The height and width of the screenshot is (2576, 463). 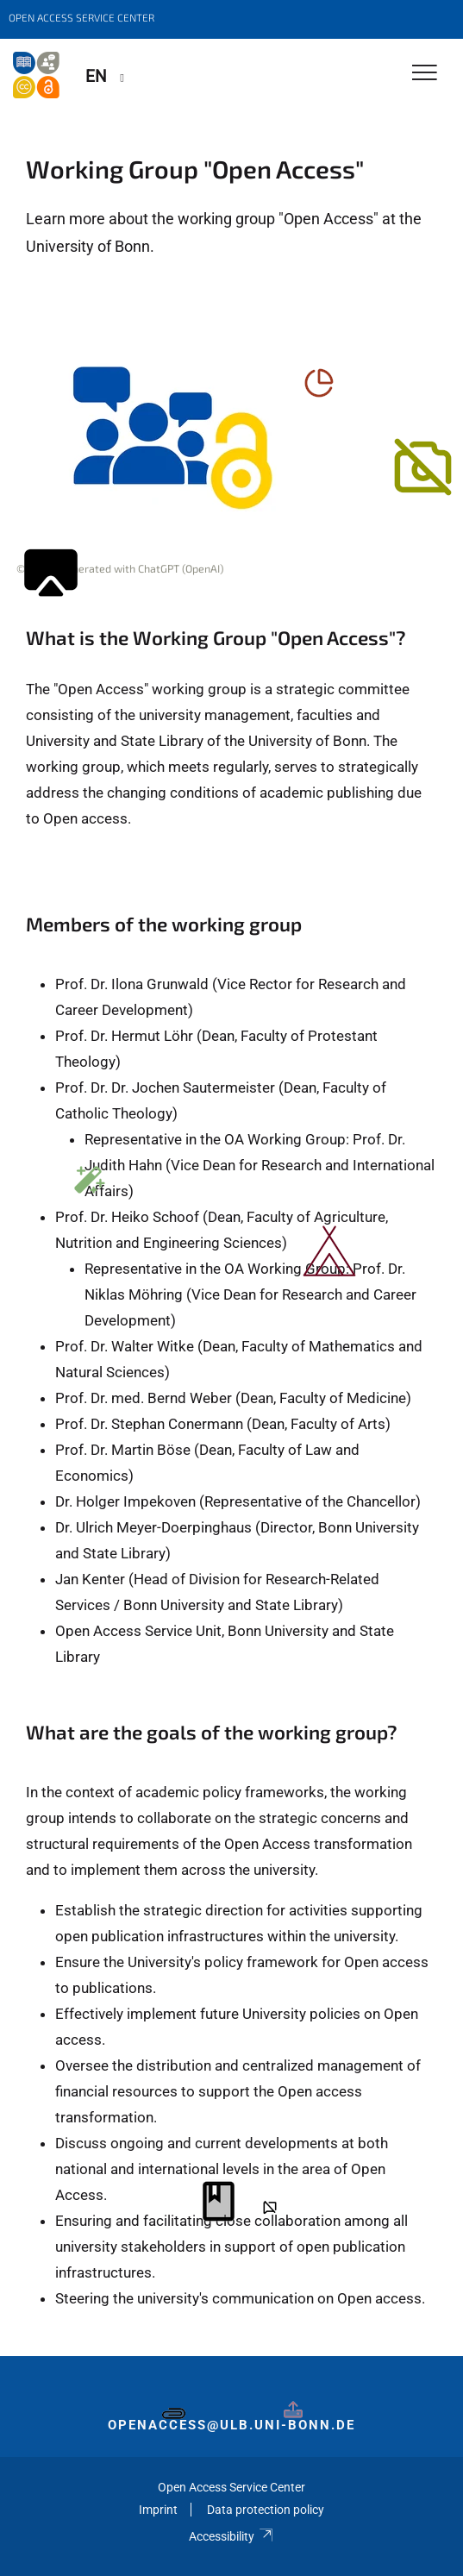 What do you see at coordinates (218, 2201) in the screenshot?
I see `open your library or reading list` at bounding box center [218, 2201].